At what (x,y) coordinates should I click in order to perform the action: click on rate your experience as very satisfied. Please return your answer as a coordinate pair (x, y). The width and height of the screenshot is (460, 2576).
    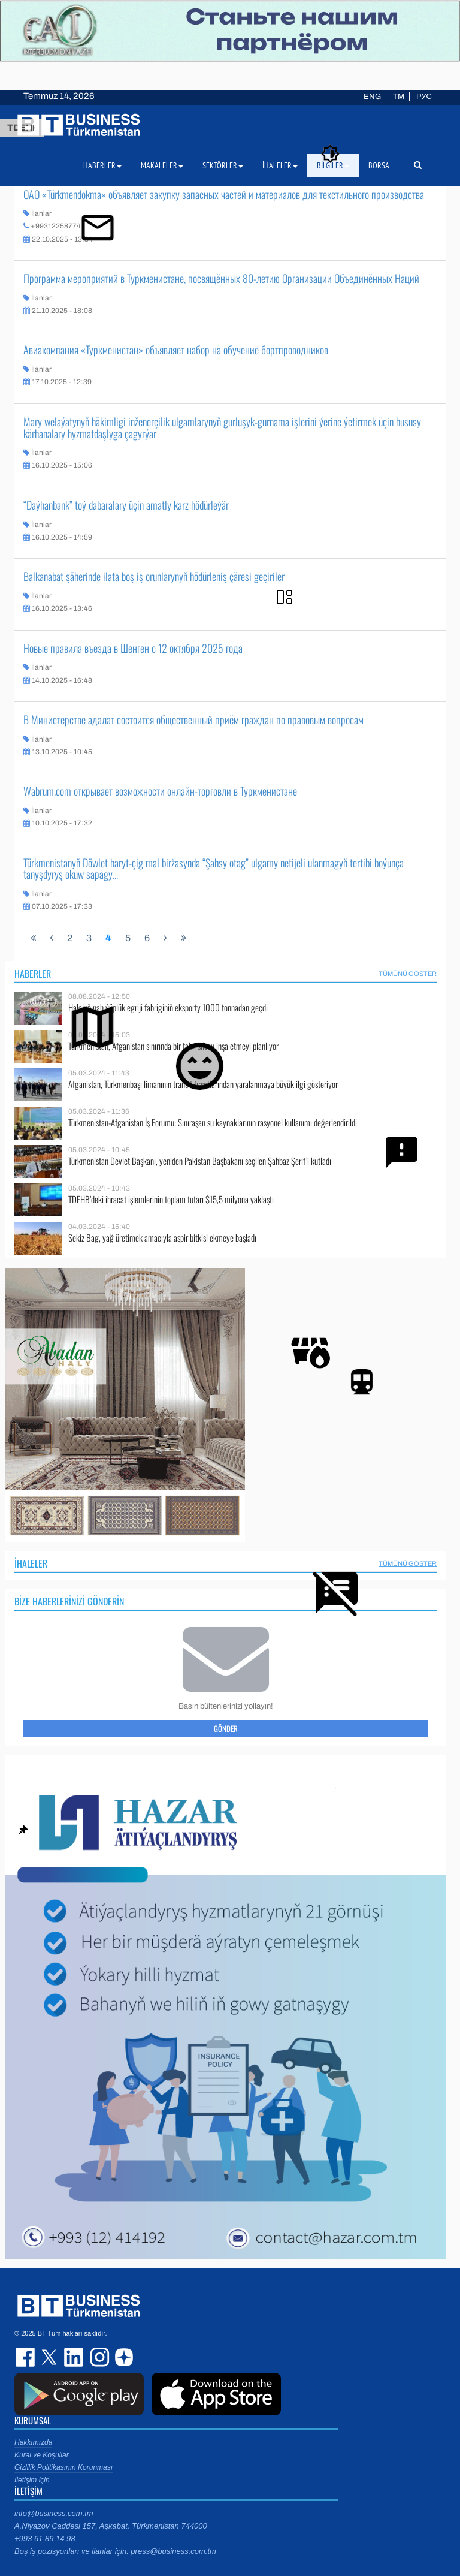
    Looking at the image, I should click on (199, 1066).